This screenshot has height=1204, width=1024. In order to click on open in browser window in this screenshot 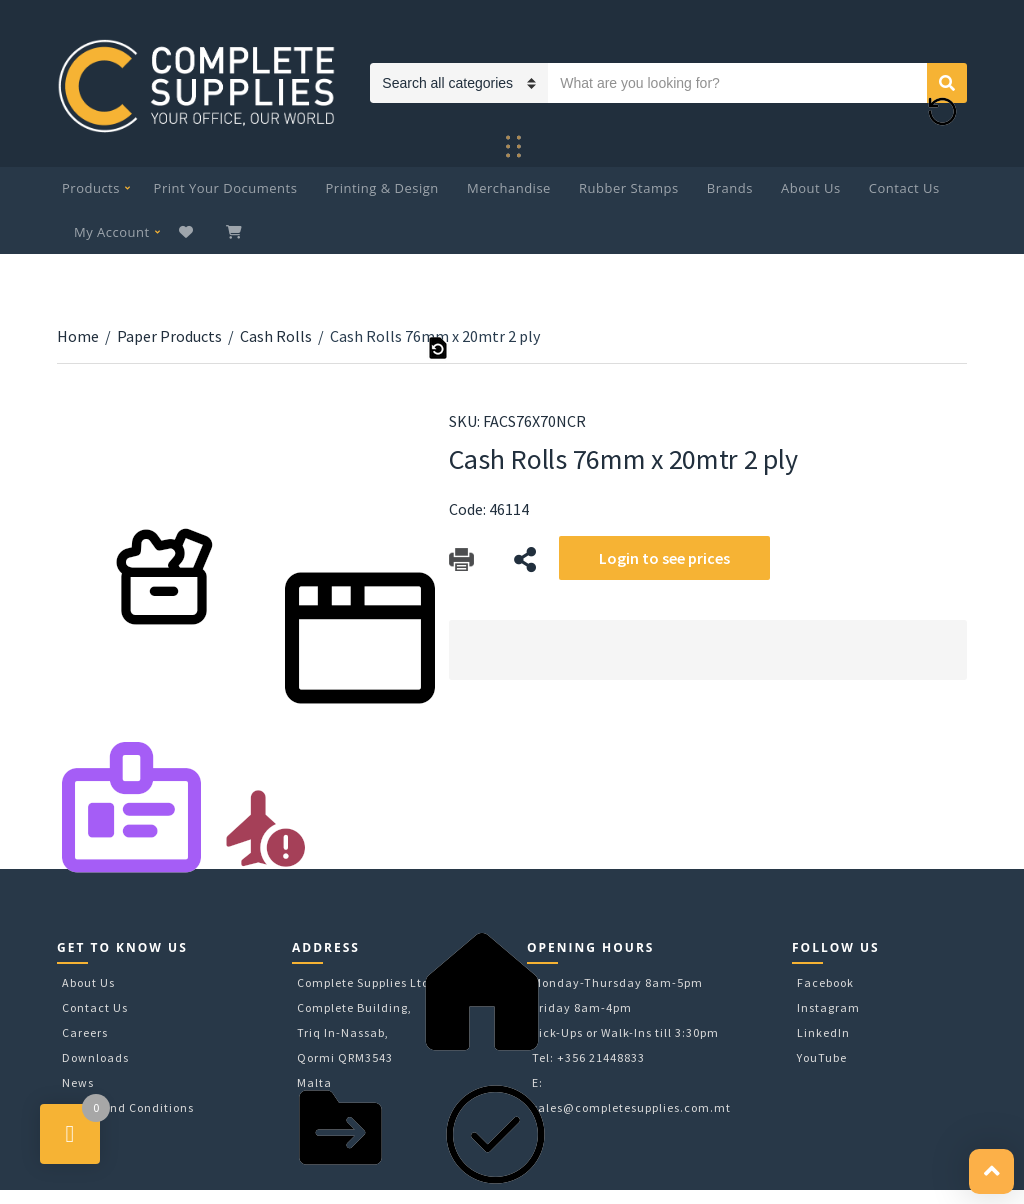, I will do `click(360, 638)`.